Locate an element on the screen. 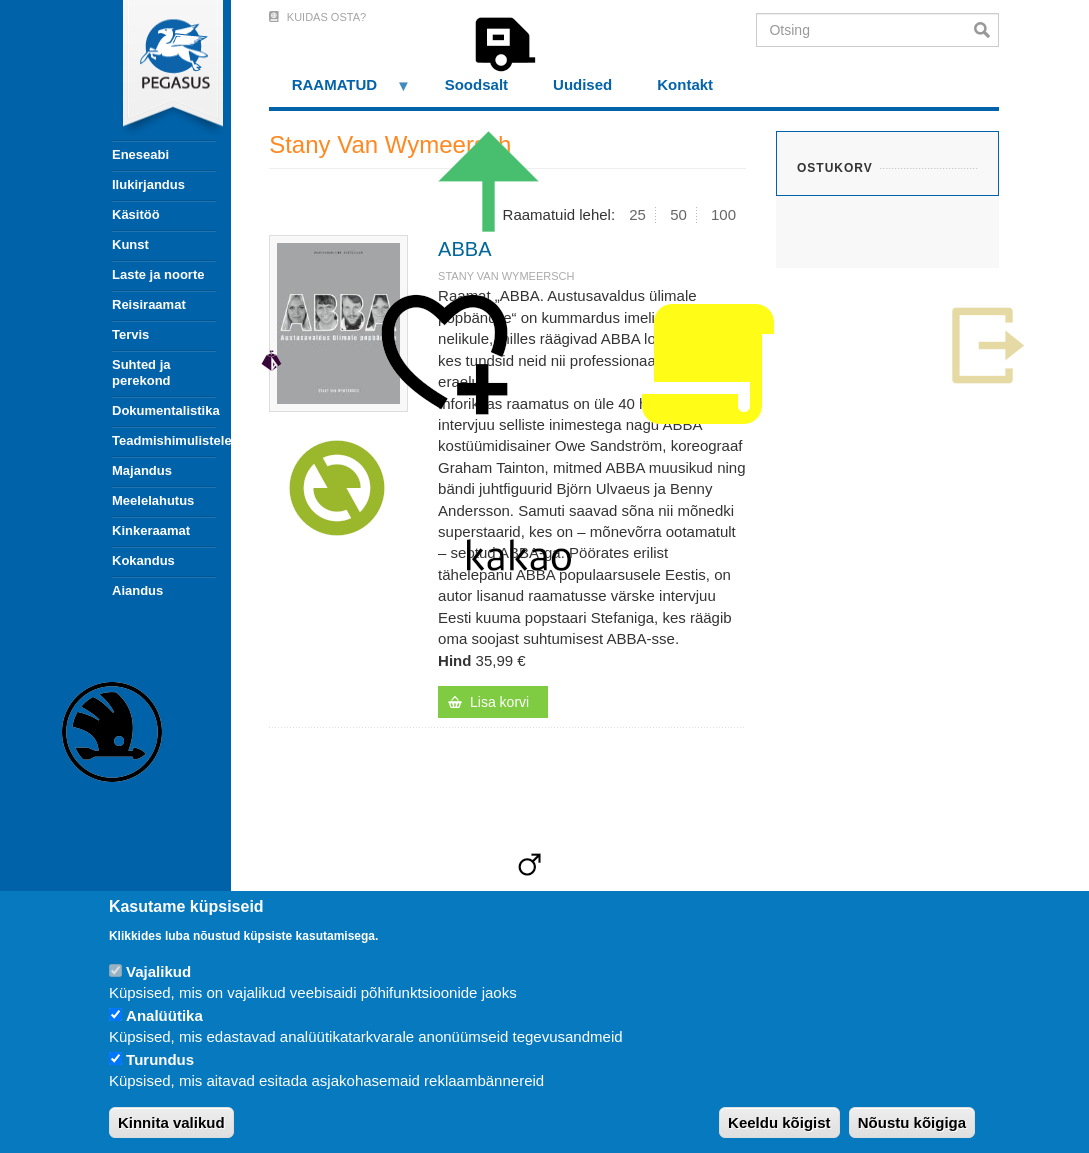  add to favorites is located at coordinates (444, 351).